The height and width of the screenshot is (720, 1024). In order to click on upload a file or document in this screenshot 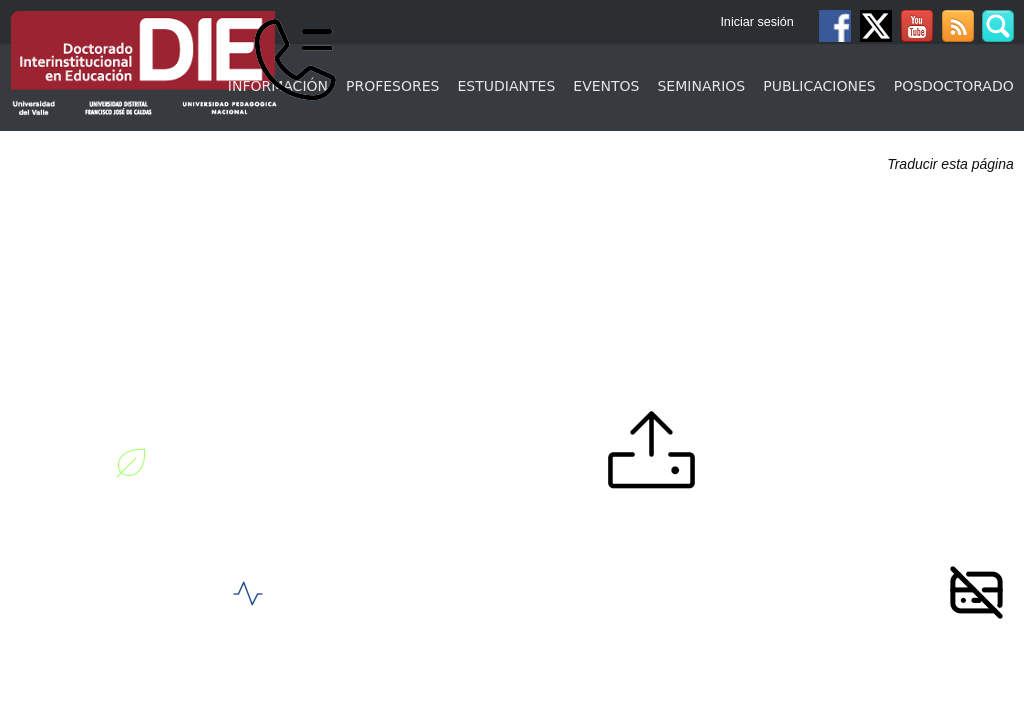, I will do `click(651, 454)`.